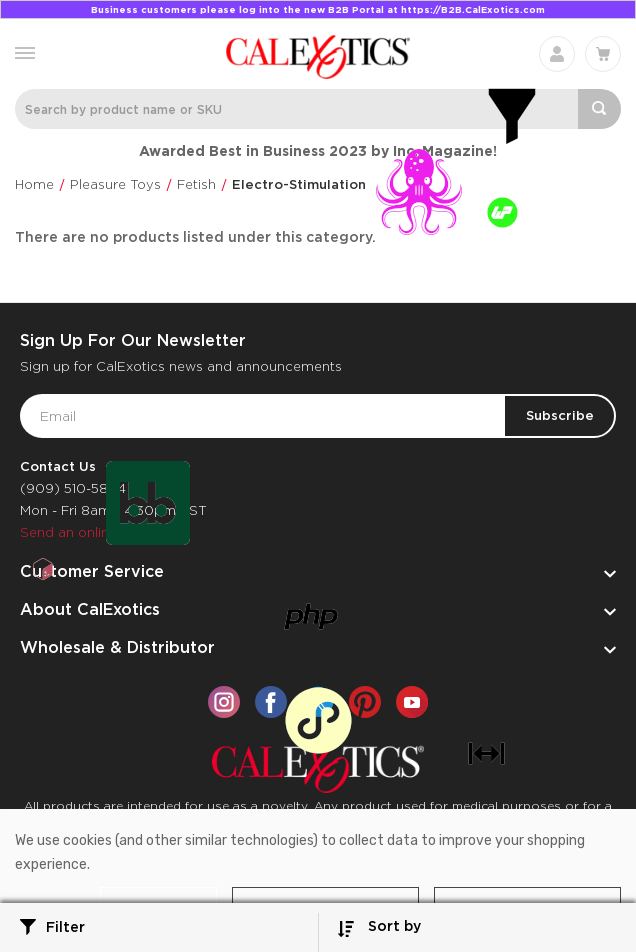  What do you see at coordinates (43, 569) in the screenshot?
I see `open terminal or command line interface` at bounding box center [43, 569].